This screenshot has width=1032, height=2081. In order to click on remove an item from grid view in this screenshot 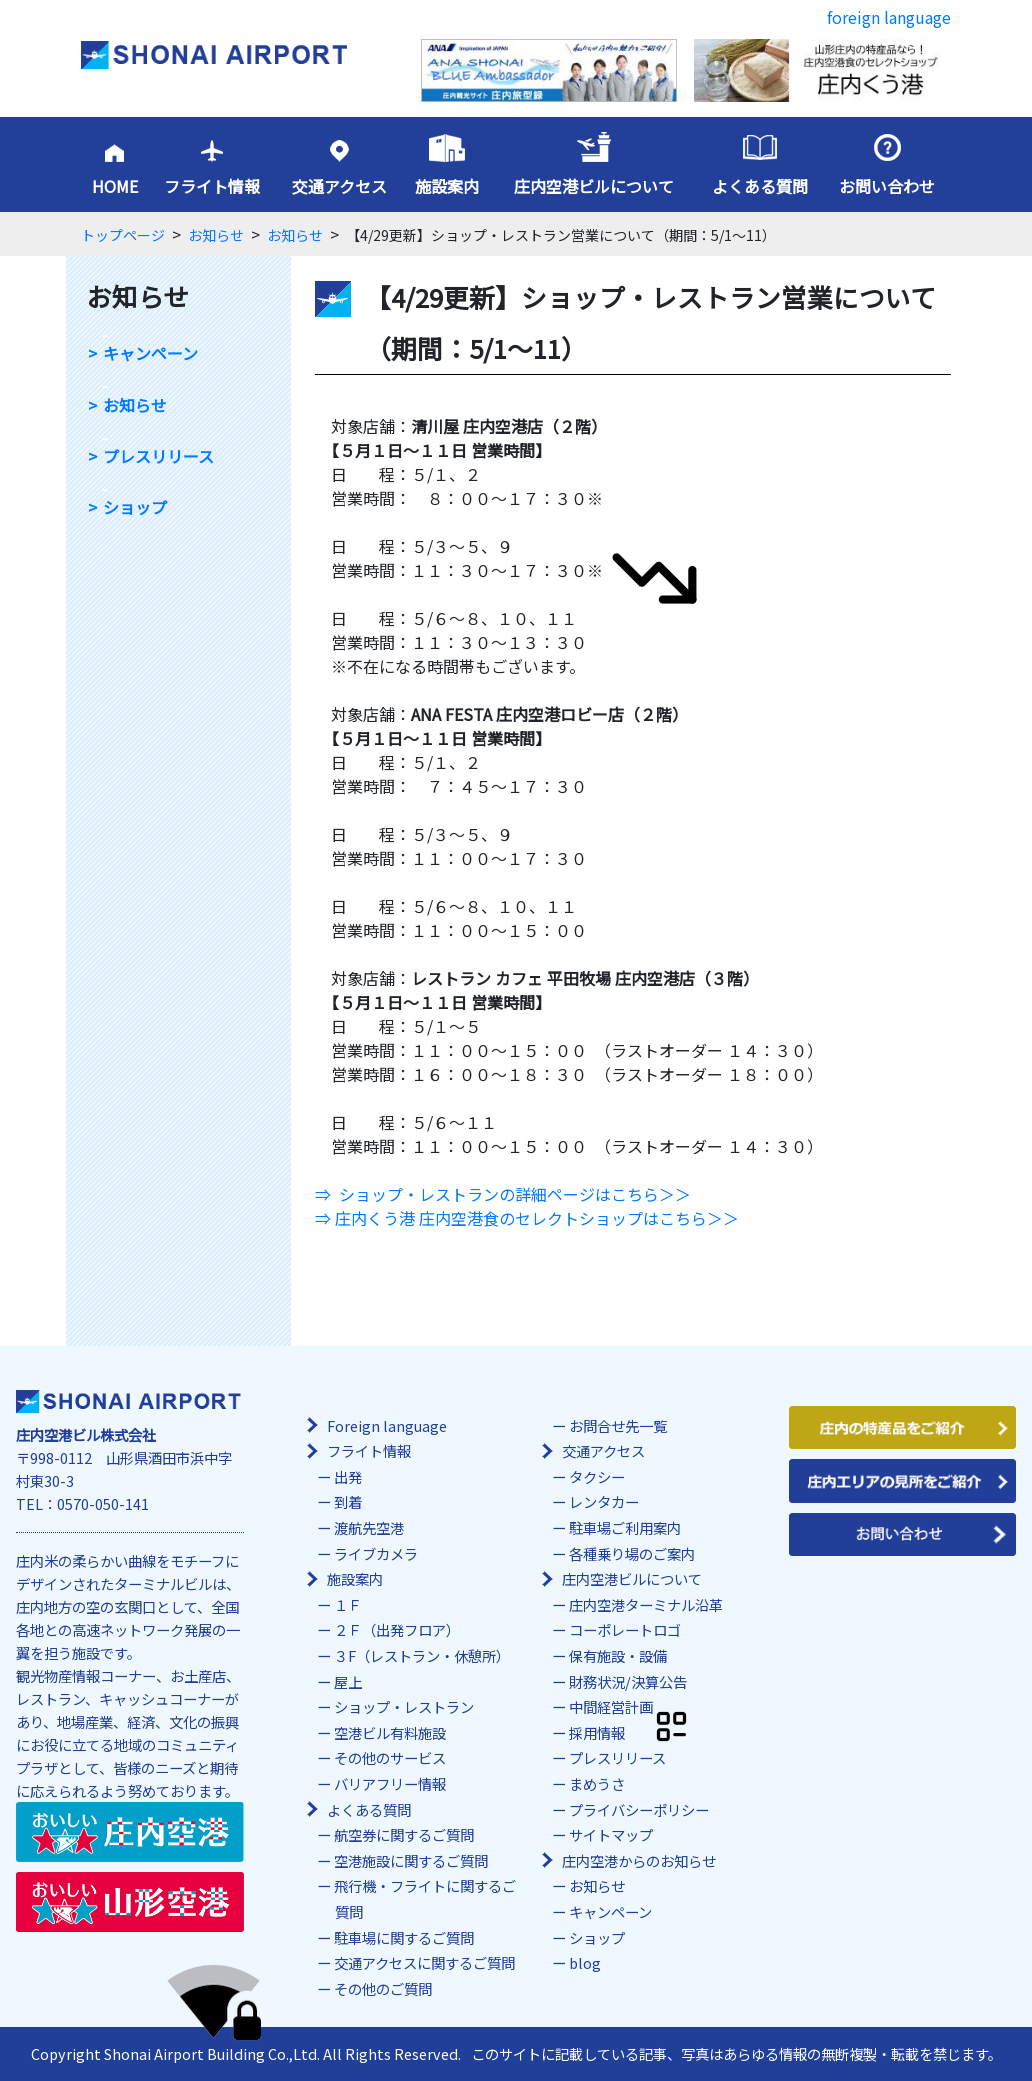, I will do `click(671, 1726)`.